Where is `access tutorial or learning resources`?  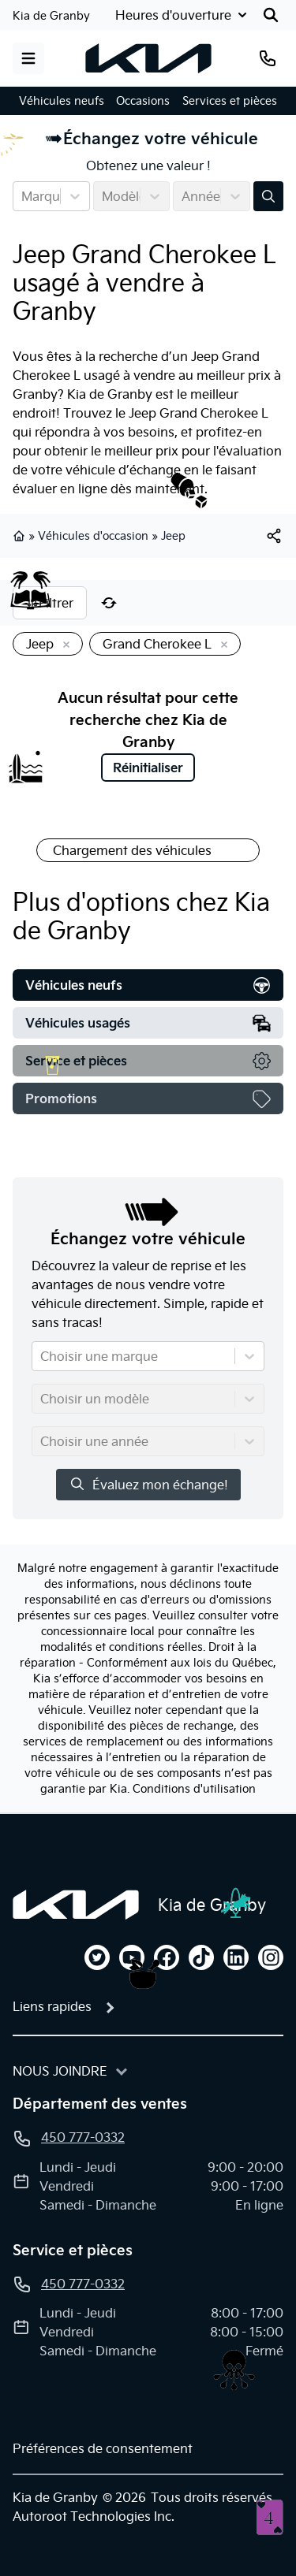 access tutorial or learning resources is located at coordinates (30, 591).